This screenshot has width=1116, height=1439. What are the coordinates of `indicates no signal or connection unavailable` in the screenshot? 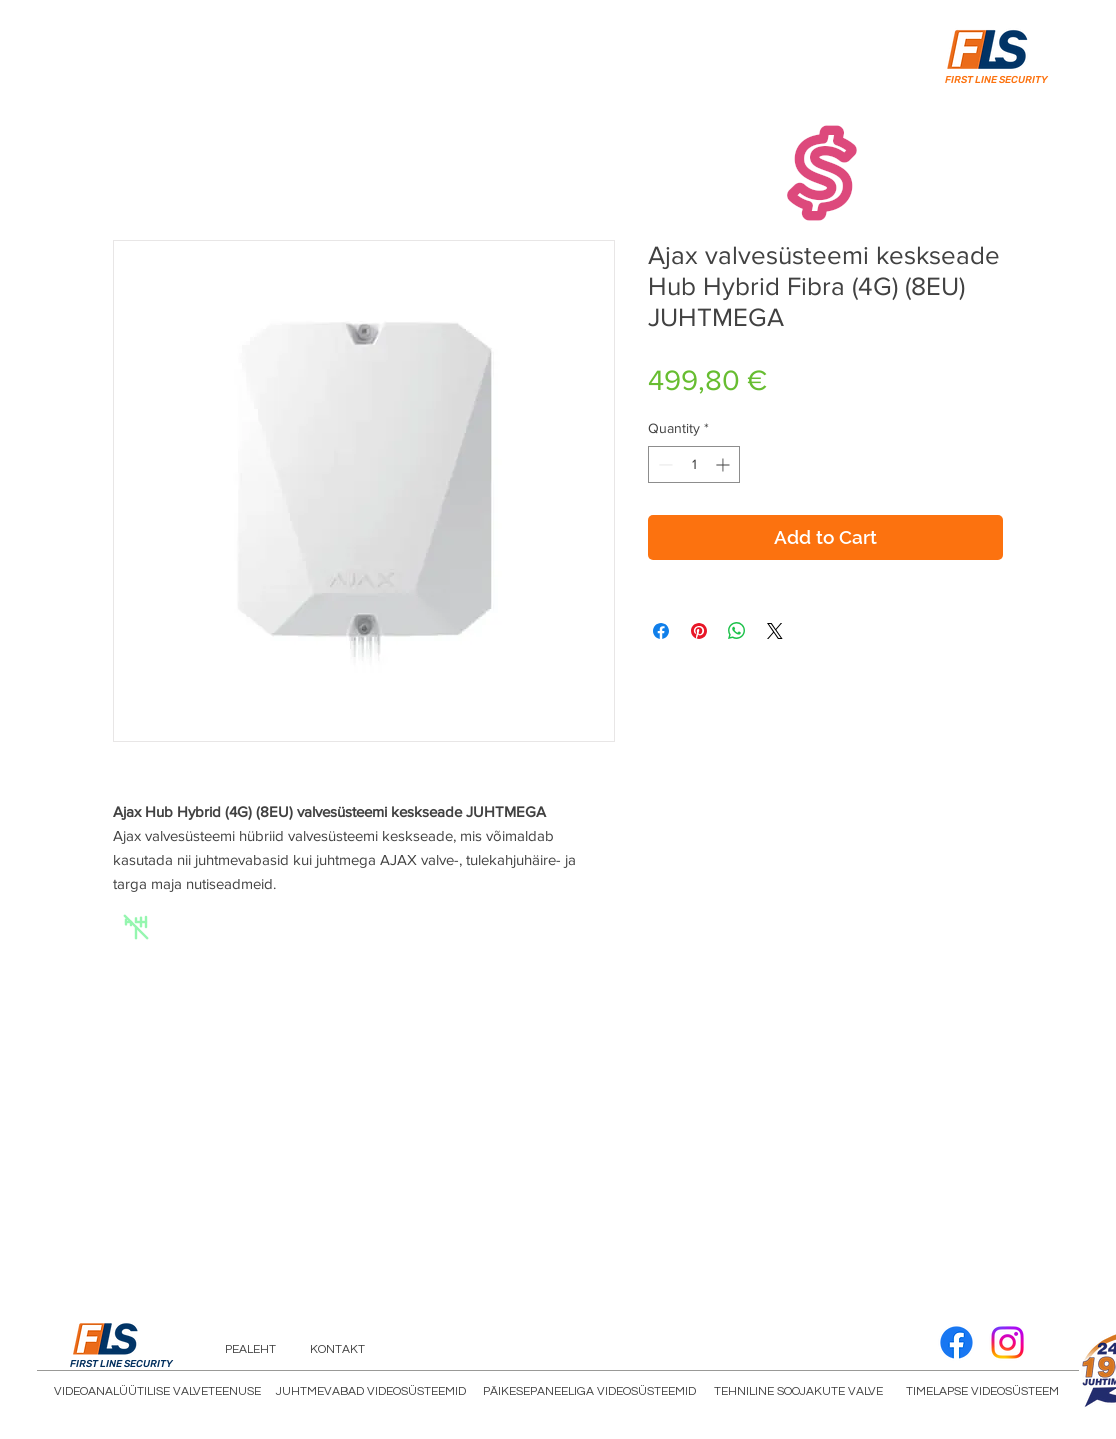 It's located at (136, 927).